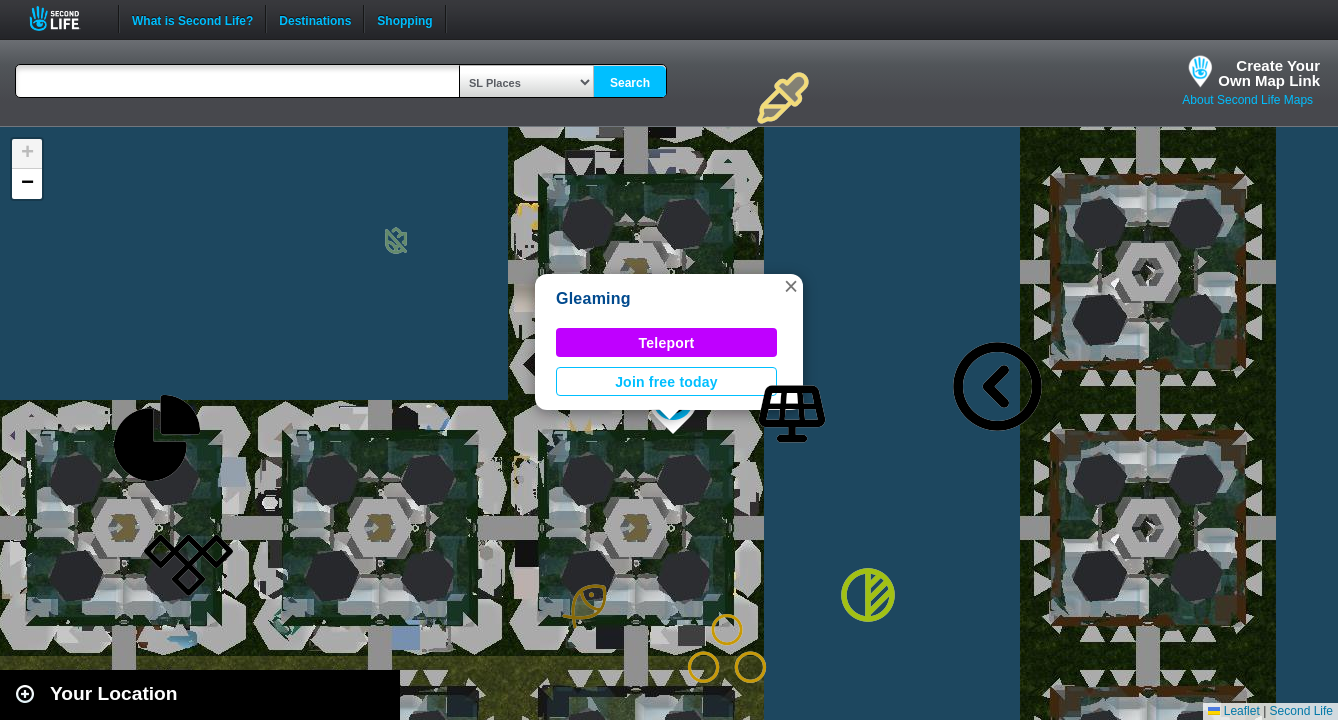 The width and height of the screenshot is (1338, 720). What do you see at coordinates (868, 595) in the screenshot?
I see `adjust display contrast settings` at bounding box center [868, 595].